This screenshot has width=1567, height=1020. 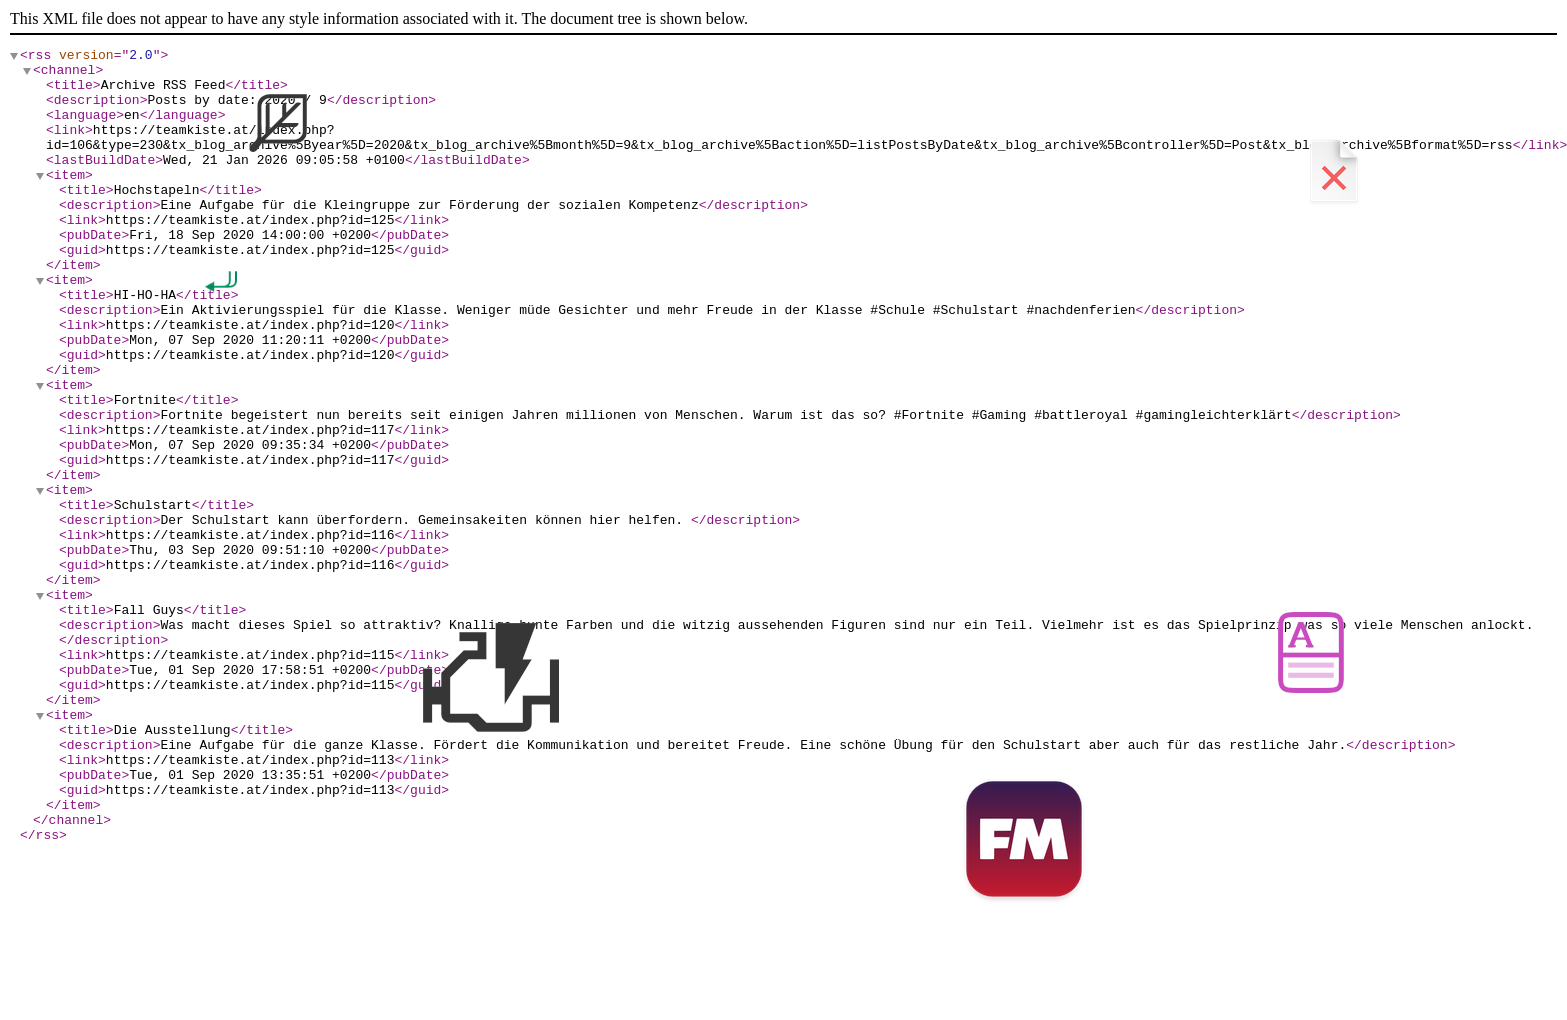 What do you see at coordinates (278, 123) in the screenshot?
I see `enable power saving or eco mode` at bounding box center [278, 123].